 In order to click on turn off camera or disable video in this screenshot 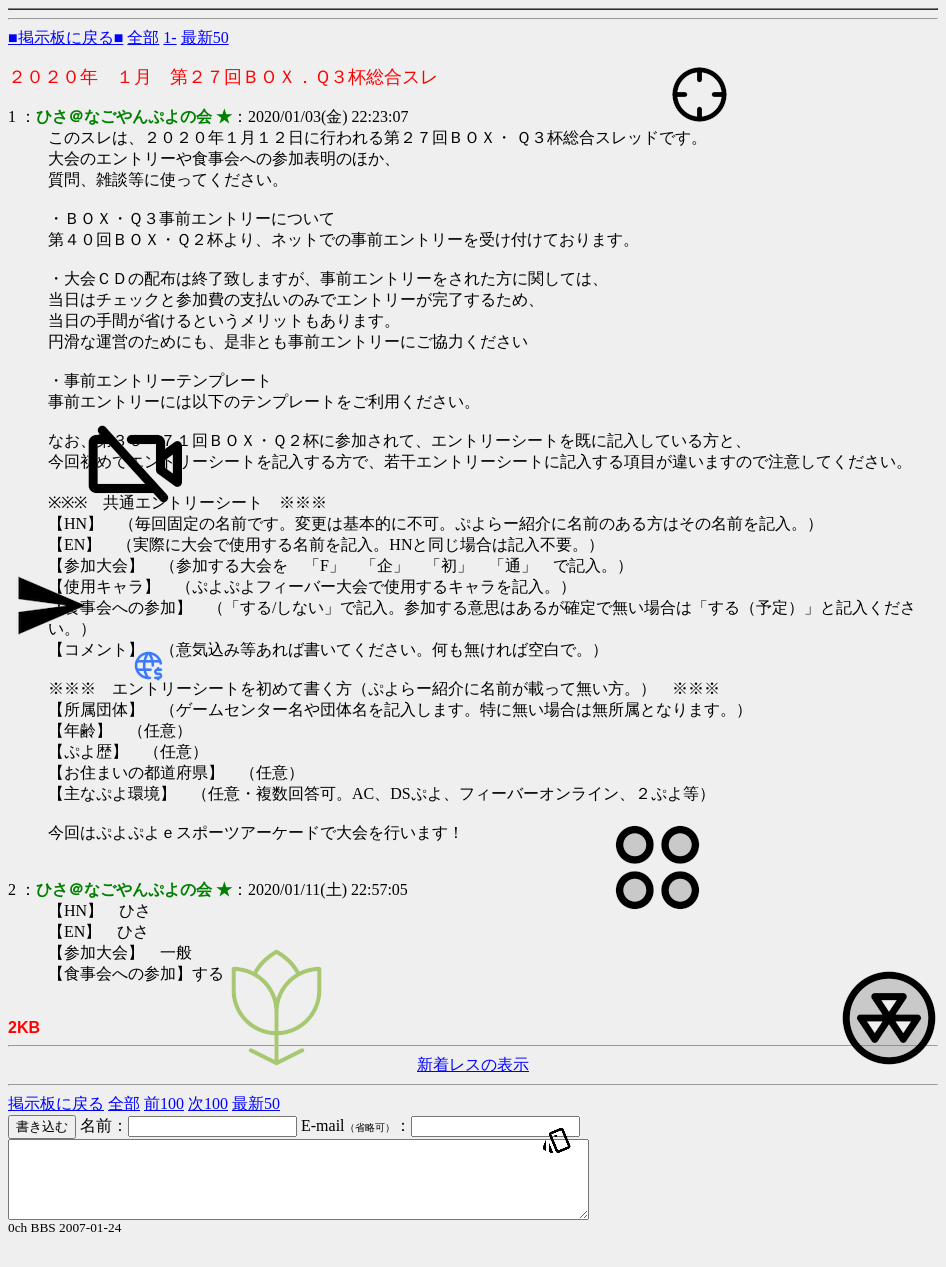, I will do `click(133, 464)`.